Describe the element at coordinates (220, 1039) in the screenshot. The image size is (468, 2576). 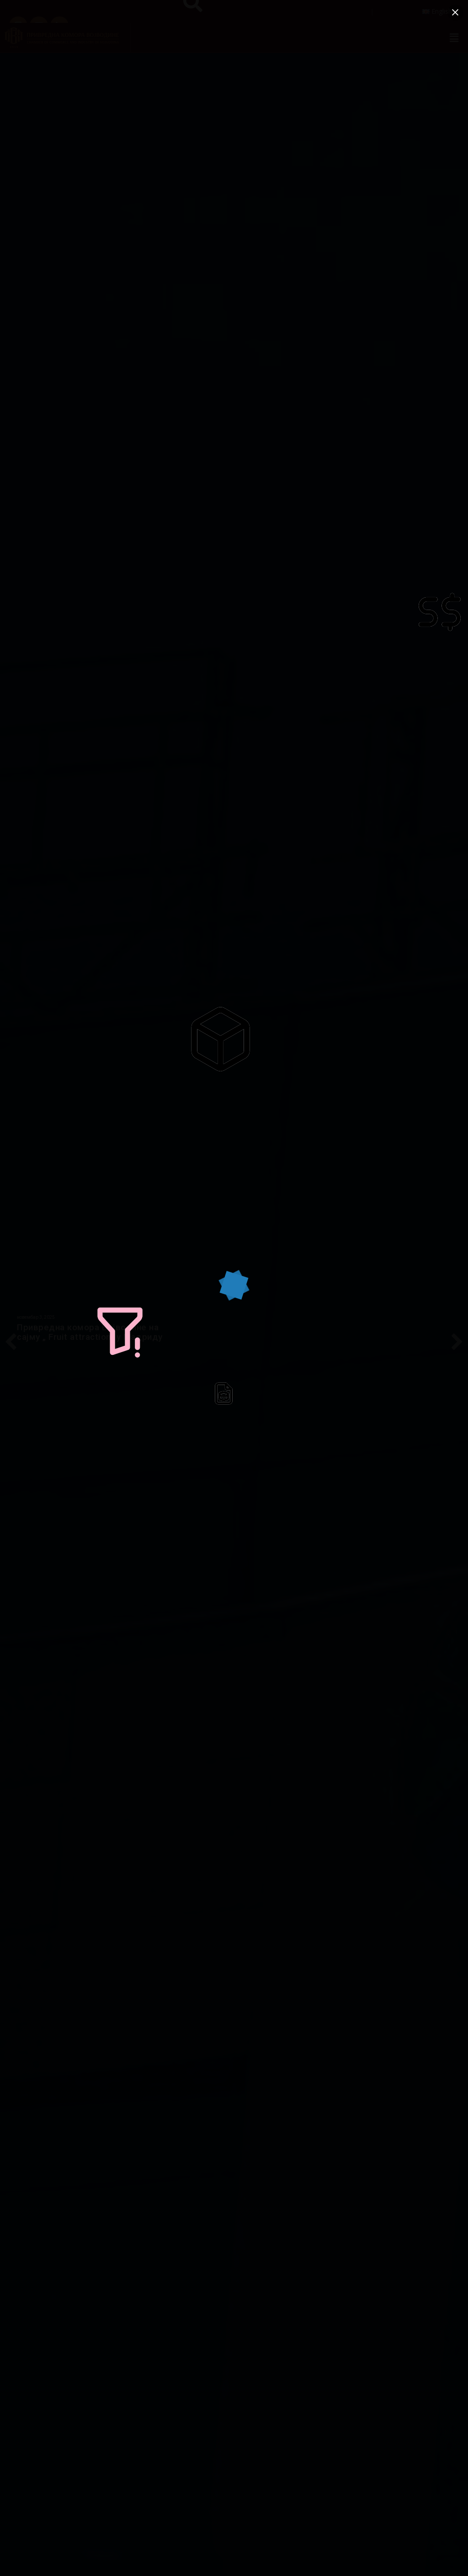
I see `view package or shipment details` at that location.